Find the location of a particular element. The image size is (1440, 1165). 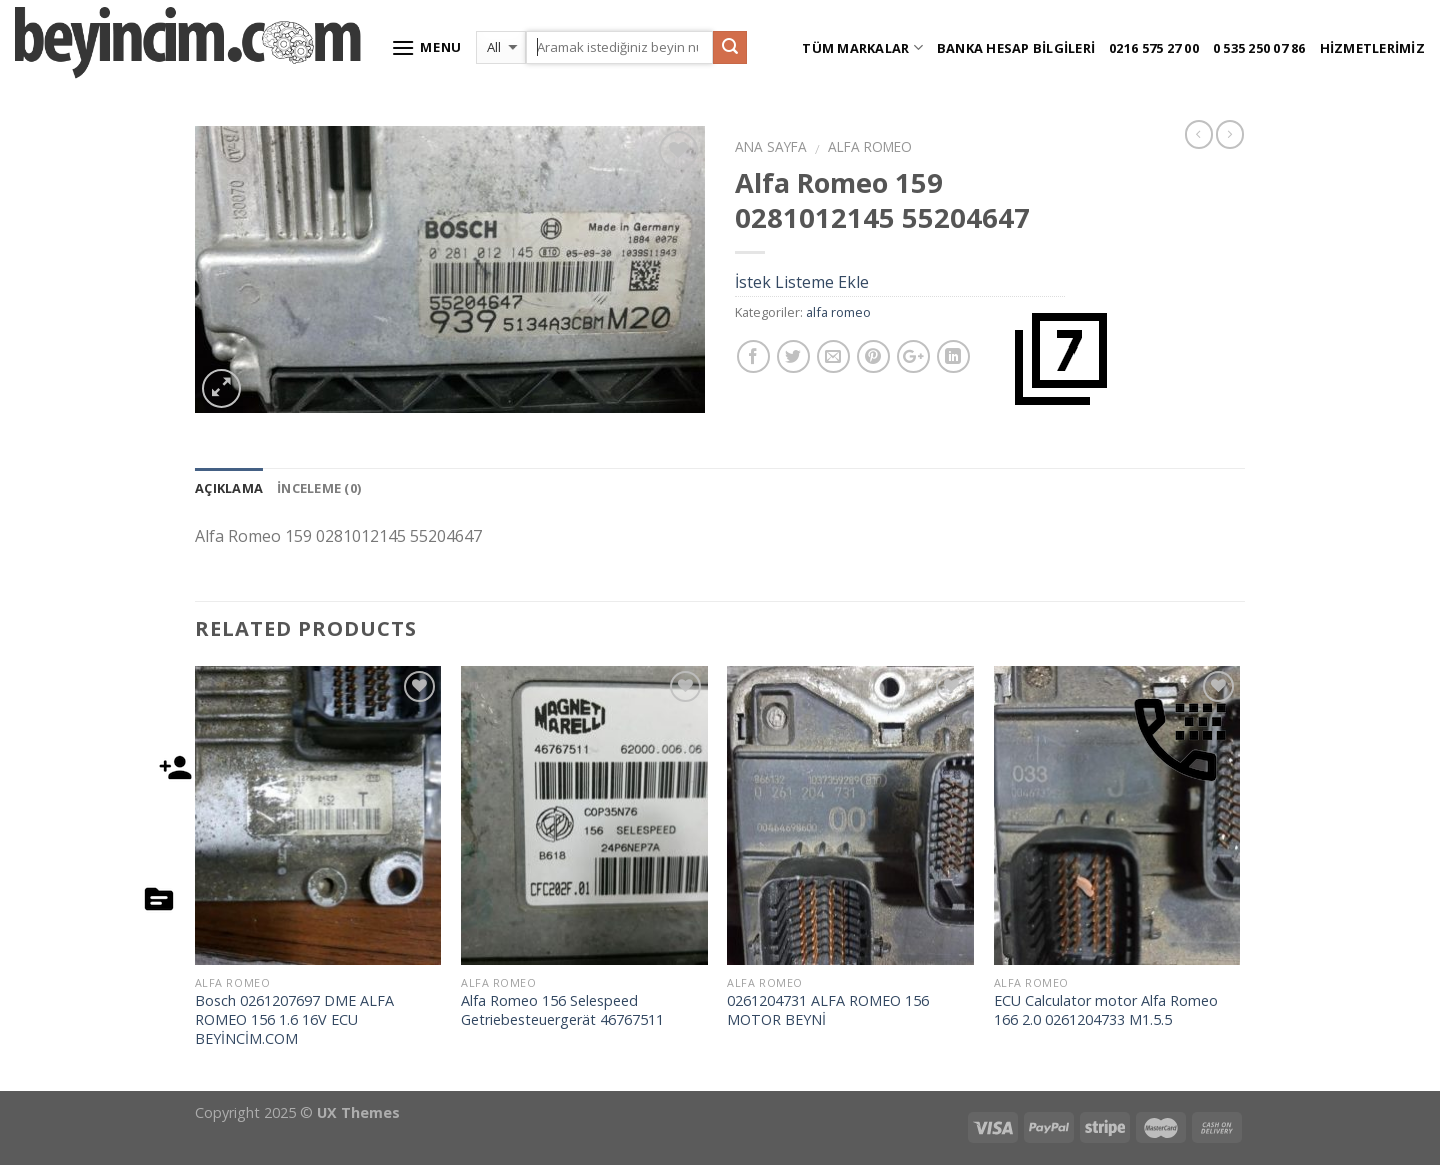

add a new contact is located at coordinates (175, 767).